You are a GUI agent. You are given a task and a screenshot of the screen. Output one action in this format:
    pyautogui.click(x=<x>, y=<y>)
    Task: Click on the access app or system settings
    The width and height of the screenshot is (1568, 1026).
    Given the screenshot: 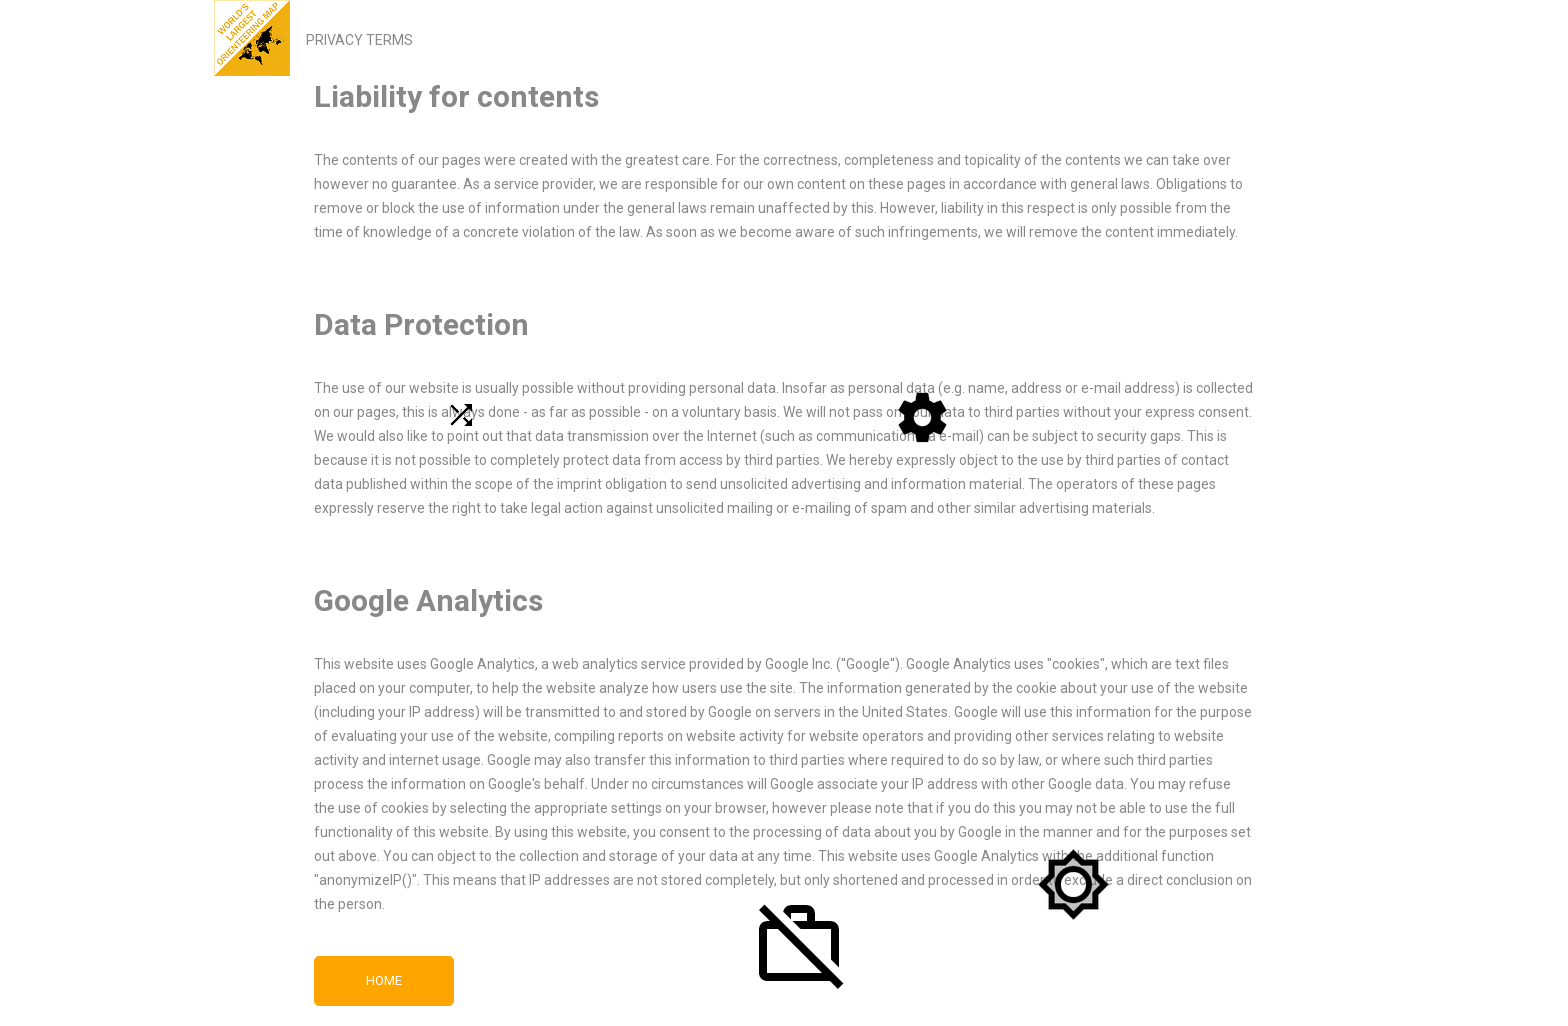 What is the action you would take?
    pyautogui.click(x=922, y=417)
    